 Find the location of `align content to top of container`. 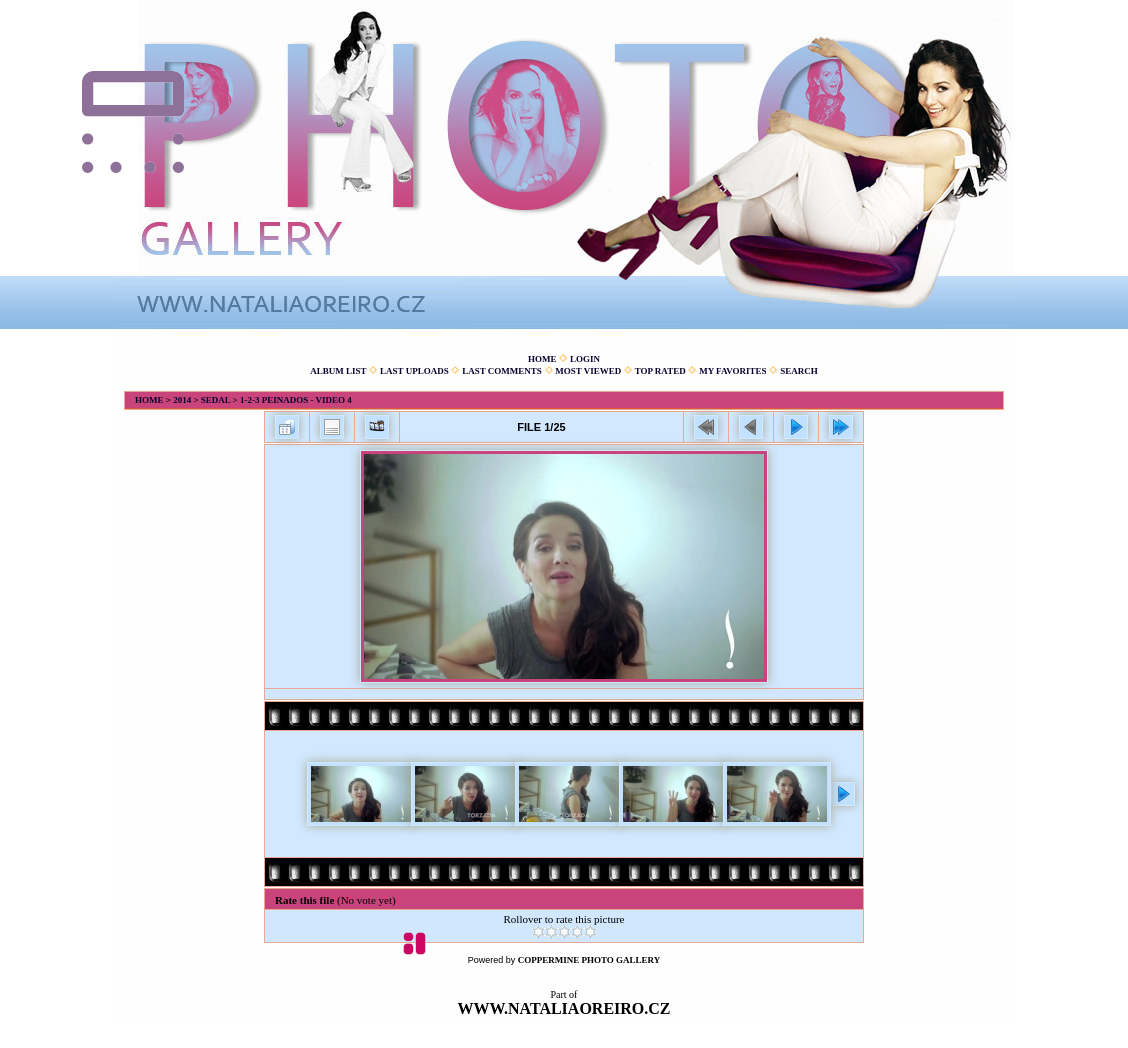

align content to top of container is located at coordinates (133, 122).